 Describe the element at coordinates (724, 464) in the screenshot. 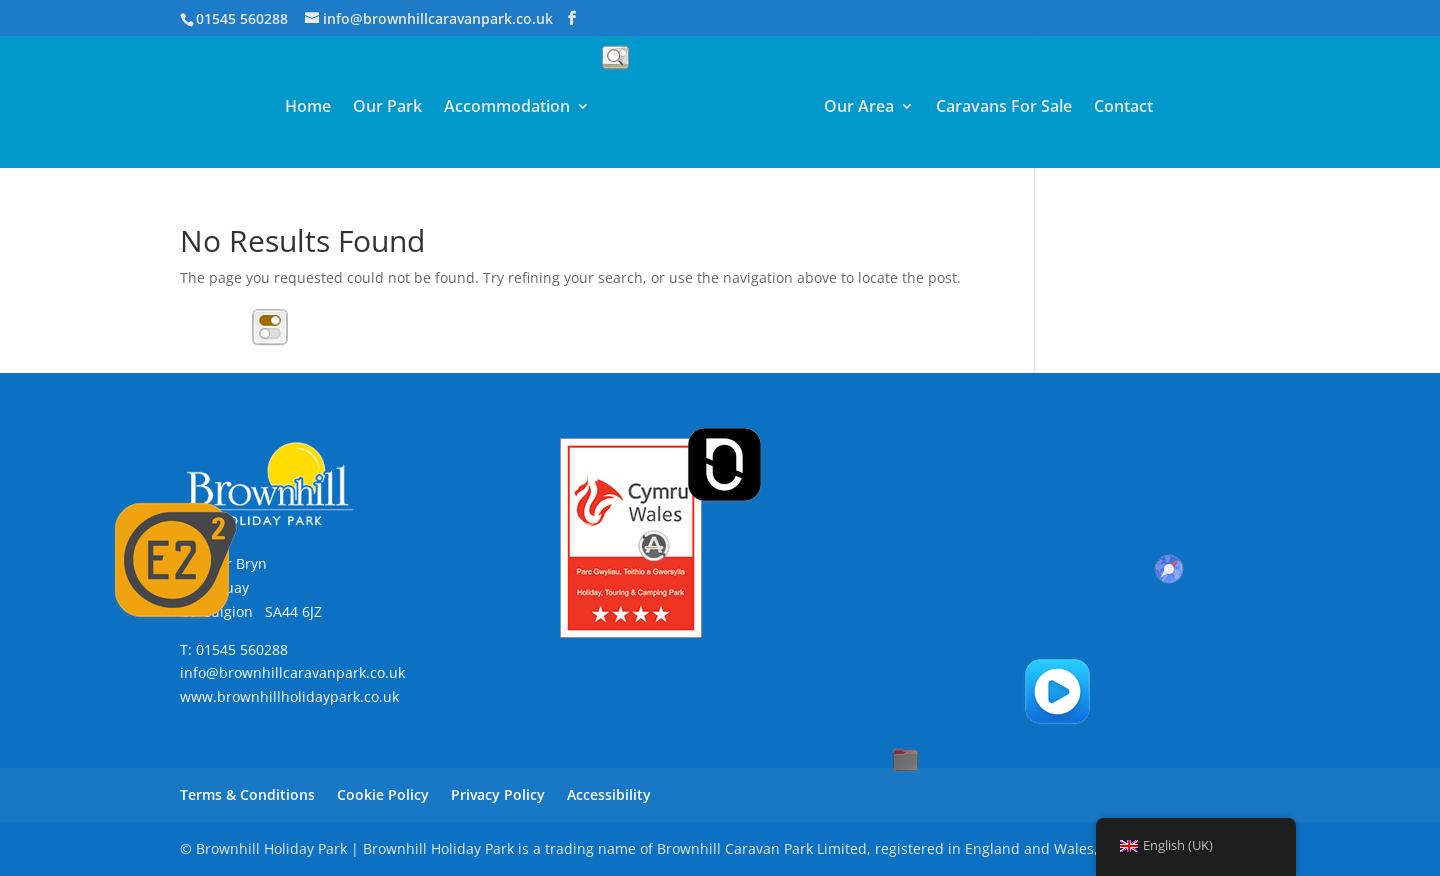

I see `open notesnook app` at that location.